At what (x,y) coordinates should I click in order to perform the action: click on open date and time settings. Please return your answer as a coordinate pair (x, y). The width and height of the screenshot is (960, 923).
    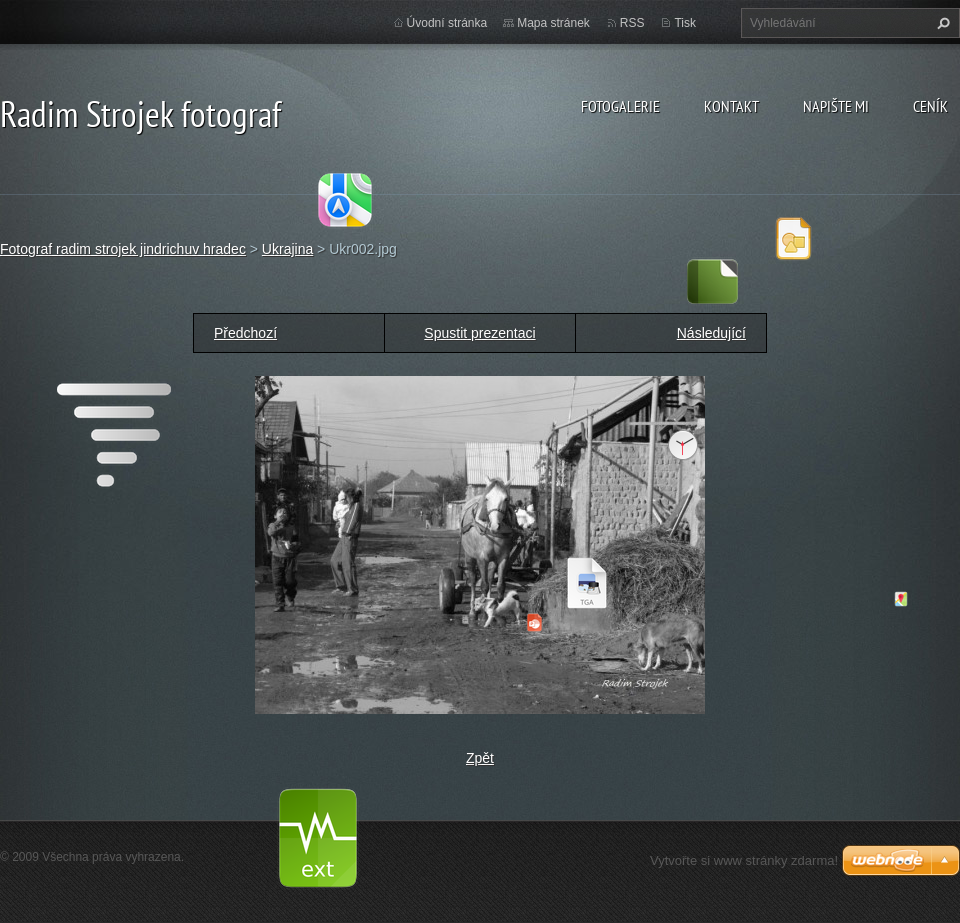
    Looking at the image, I should click on (683, 445).